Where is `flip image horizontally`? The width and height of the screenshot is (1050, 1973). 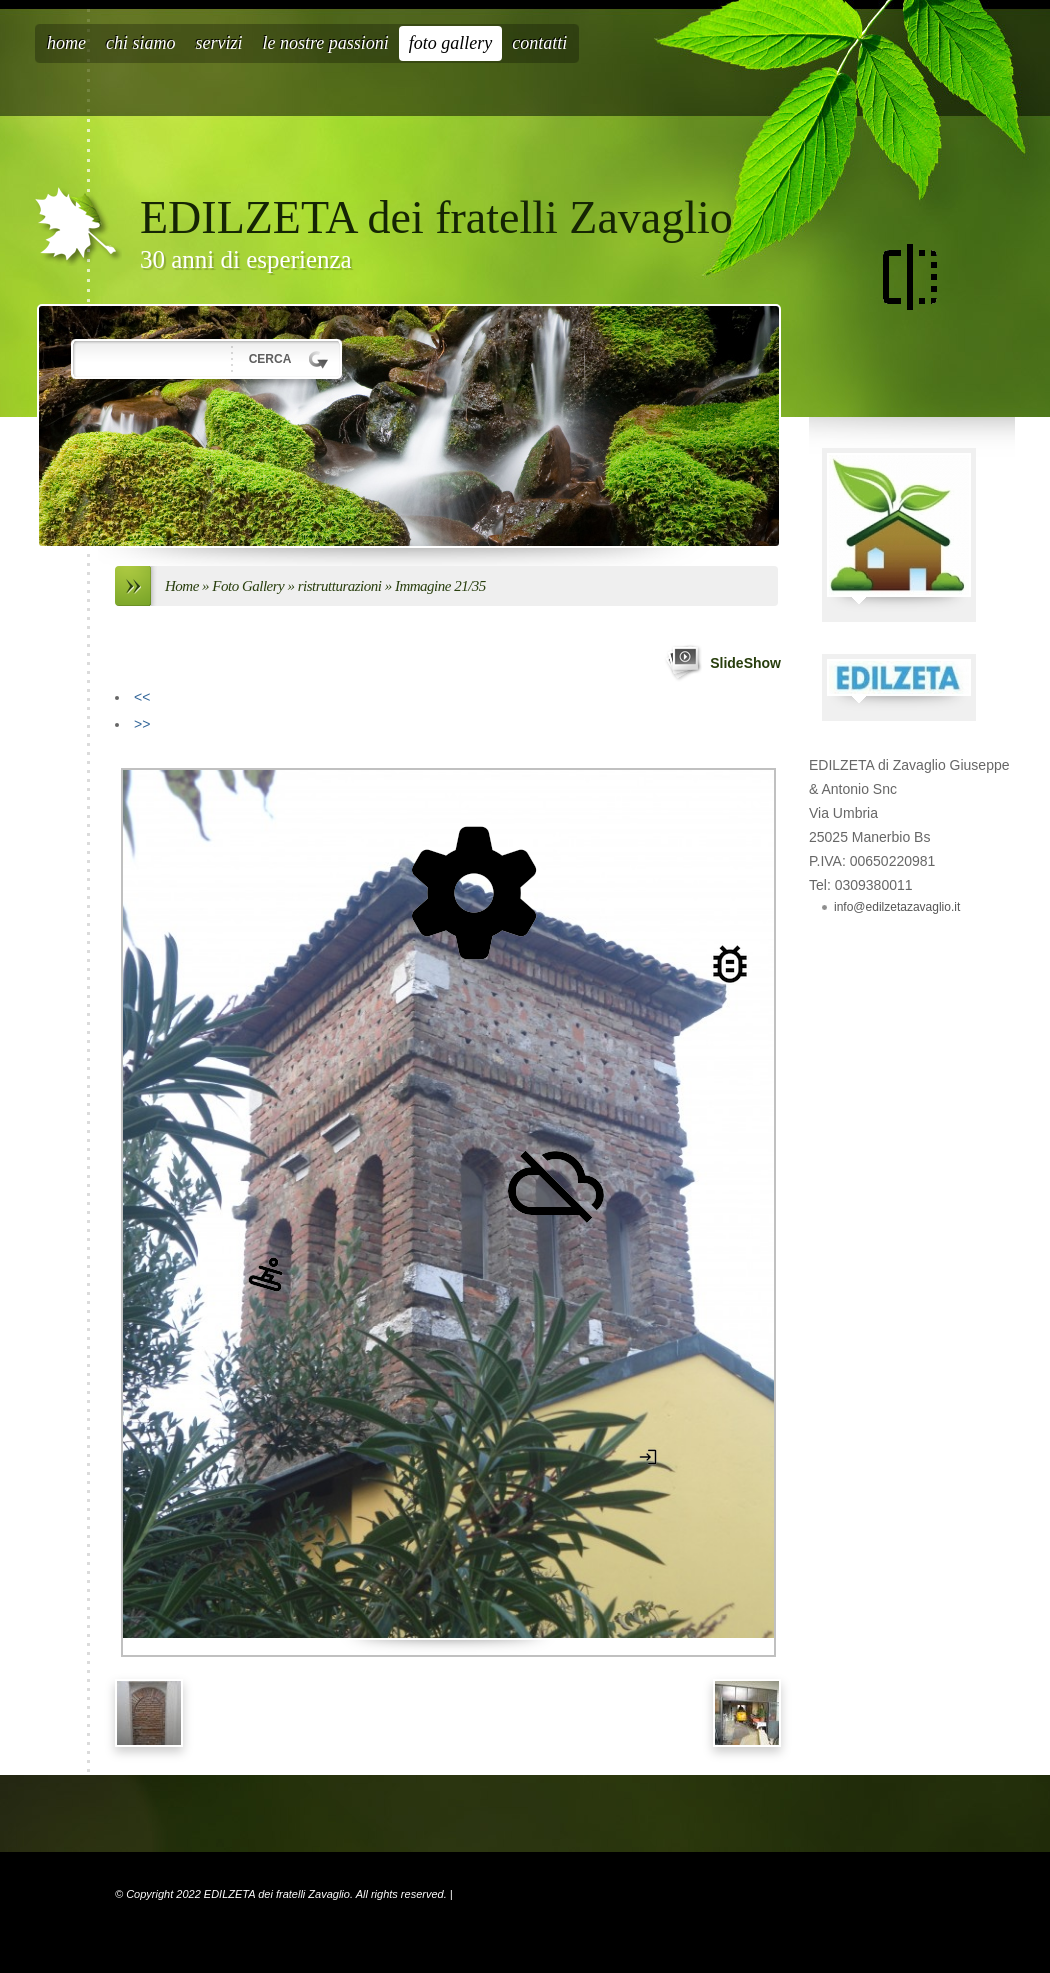 flip image horizontally is located at coordinates (910, 277).